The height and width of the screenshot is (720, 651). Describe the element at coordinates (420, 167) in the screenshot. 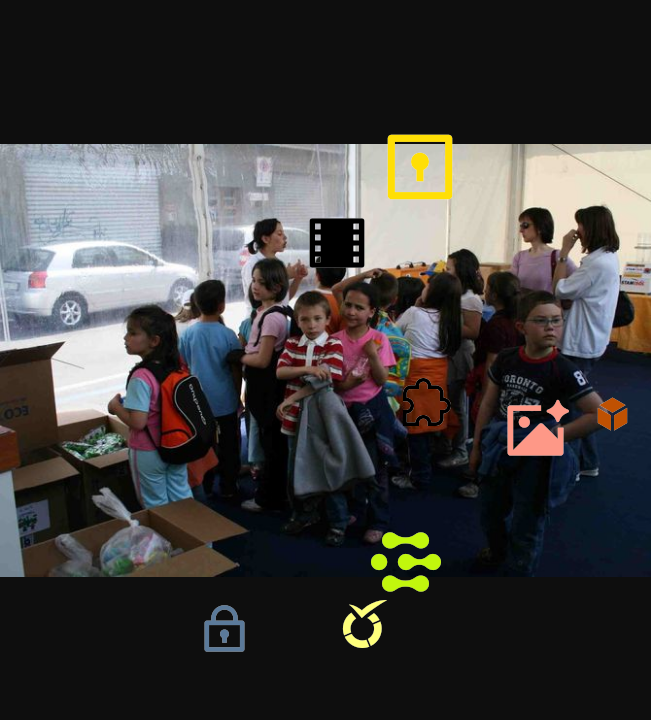

I see `access door lock or security settings` at that location.